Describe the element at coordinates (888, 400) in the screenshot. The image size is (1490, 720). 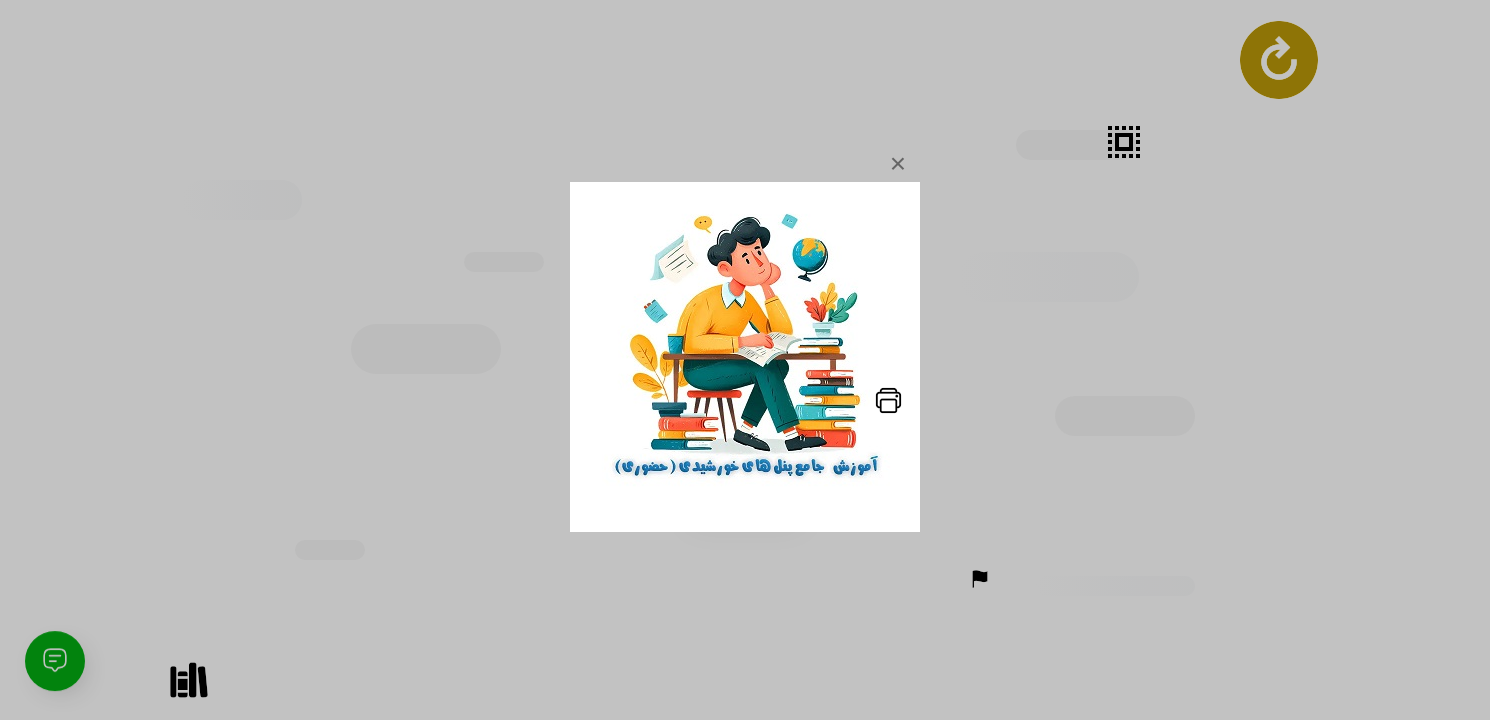
I see `print the current document` at that location.